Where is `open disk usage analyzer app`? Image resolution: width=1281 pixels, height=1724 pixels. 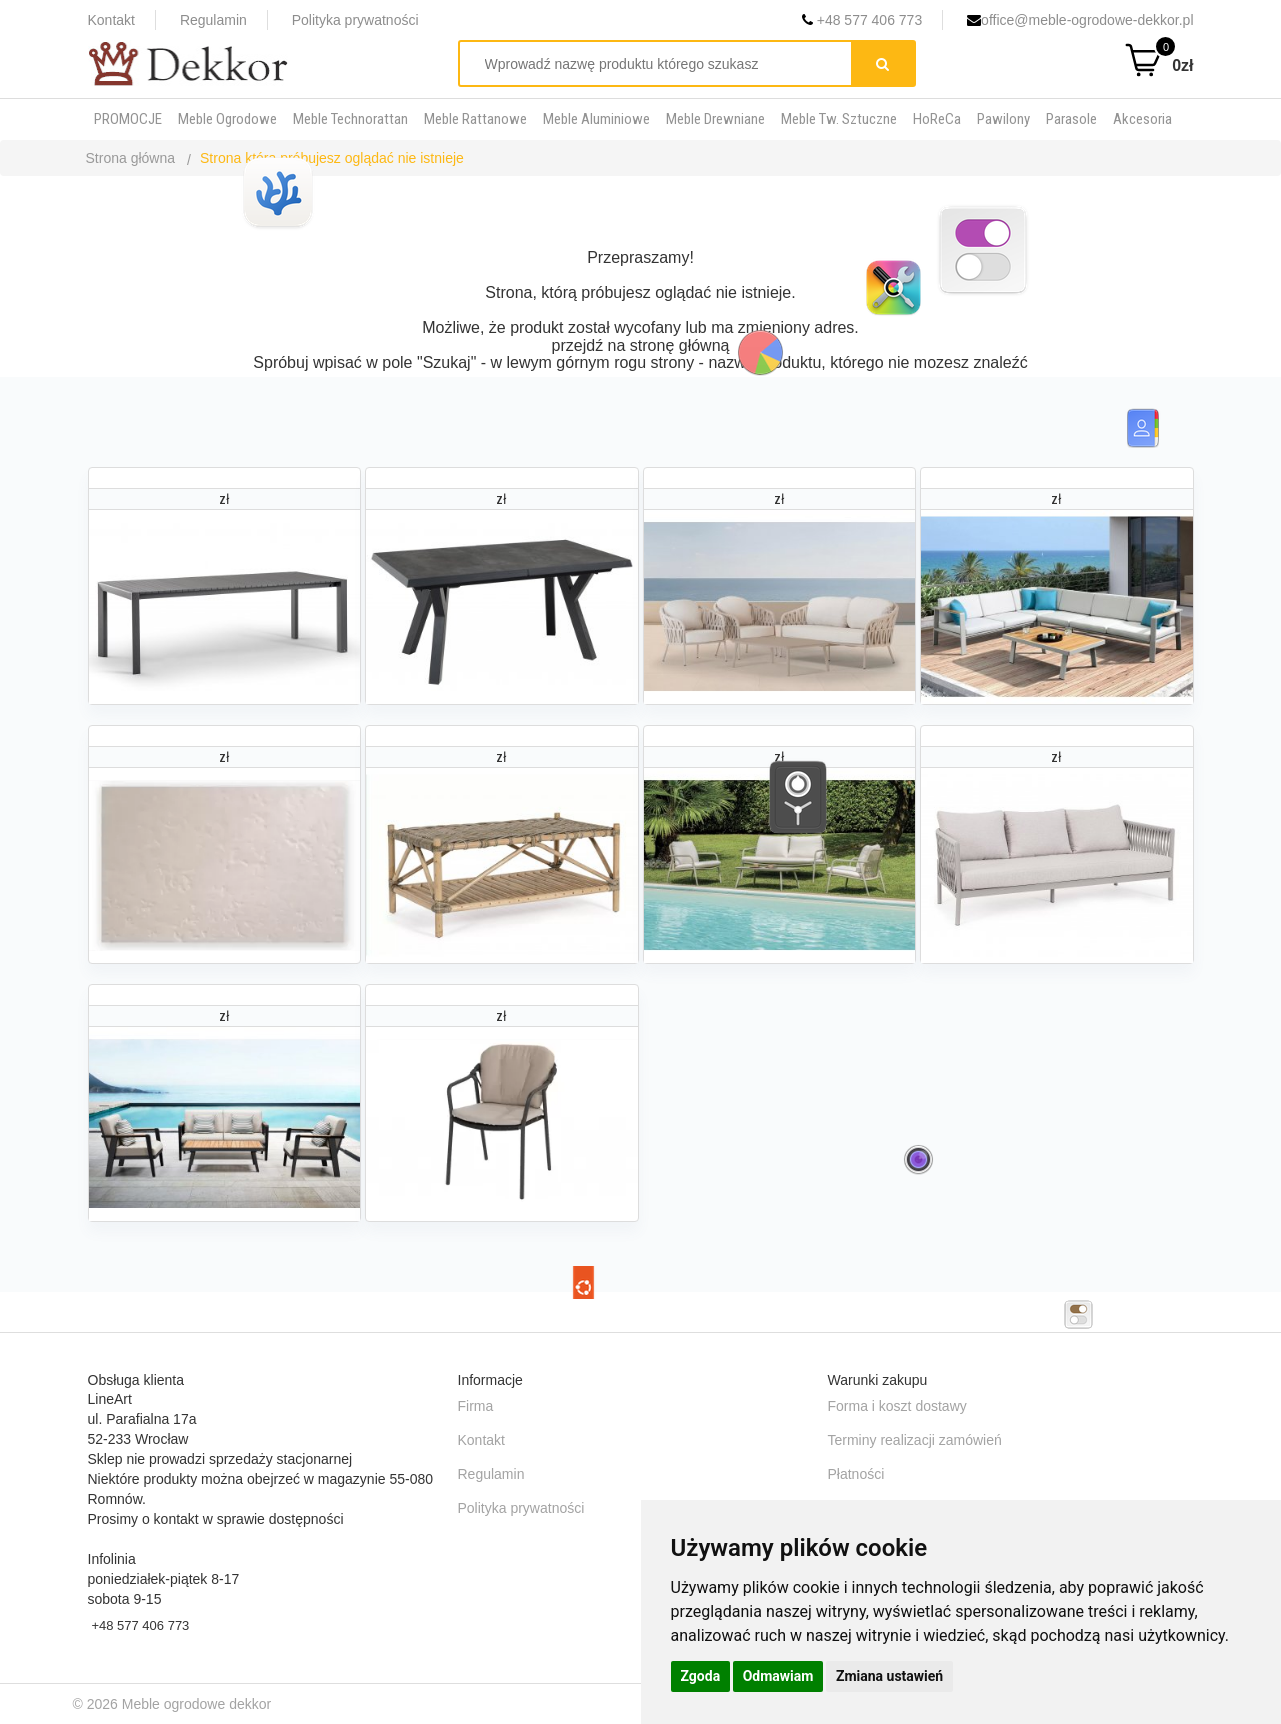 open disk usage analyzer app is located at coordinates (760, 352).